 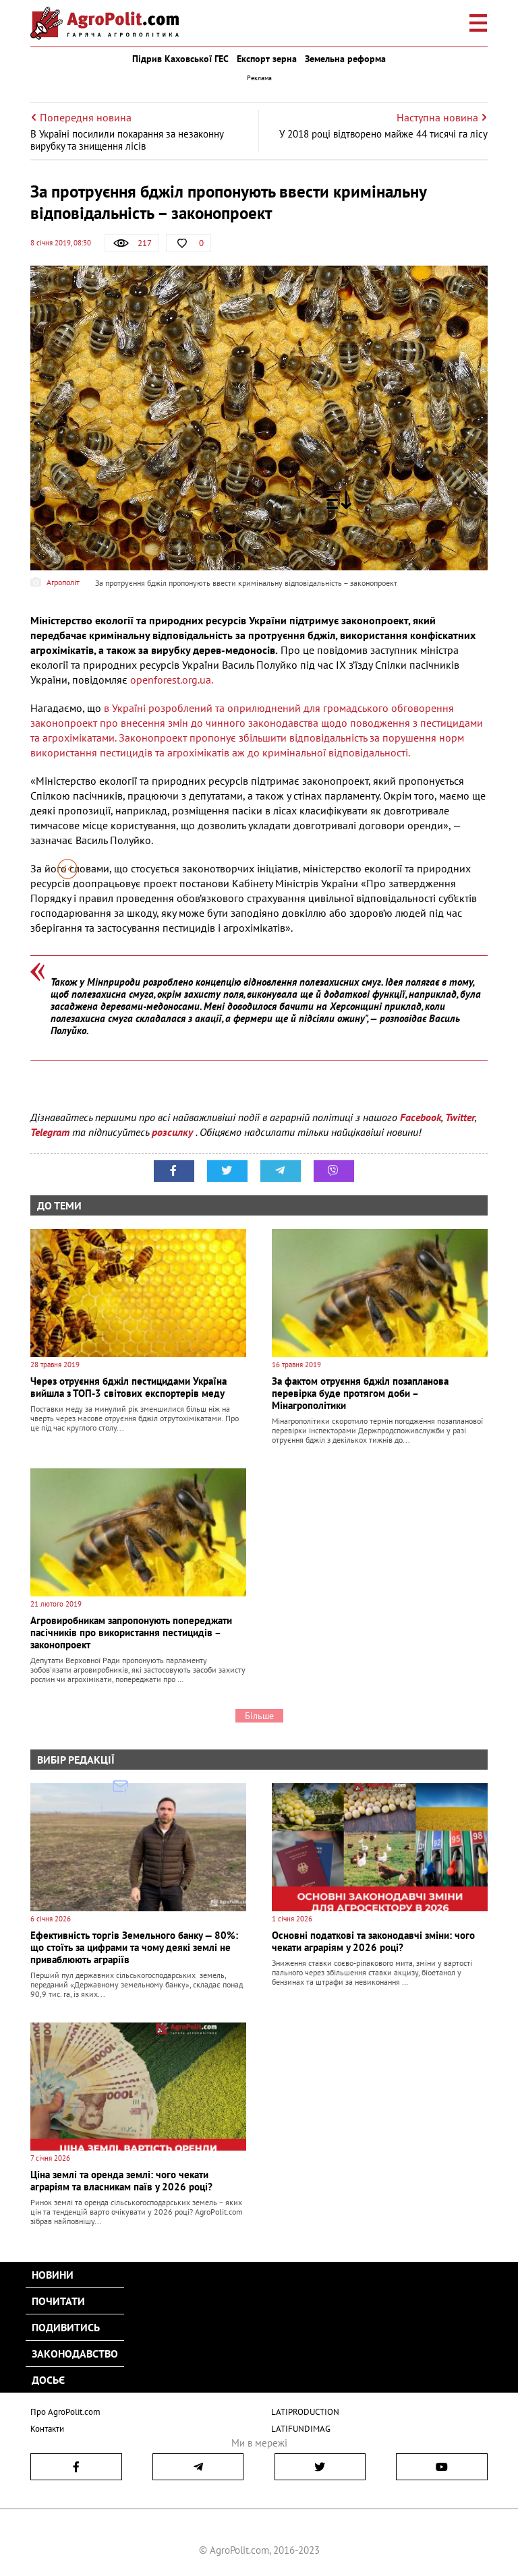 I want to click on go back to the beginning, so click(x=67, y=869).